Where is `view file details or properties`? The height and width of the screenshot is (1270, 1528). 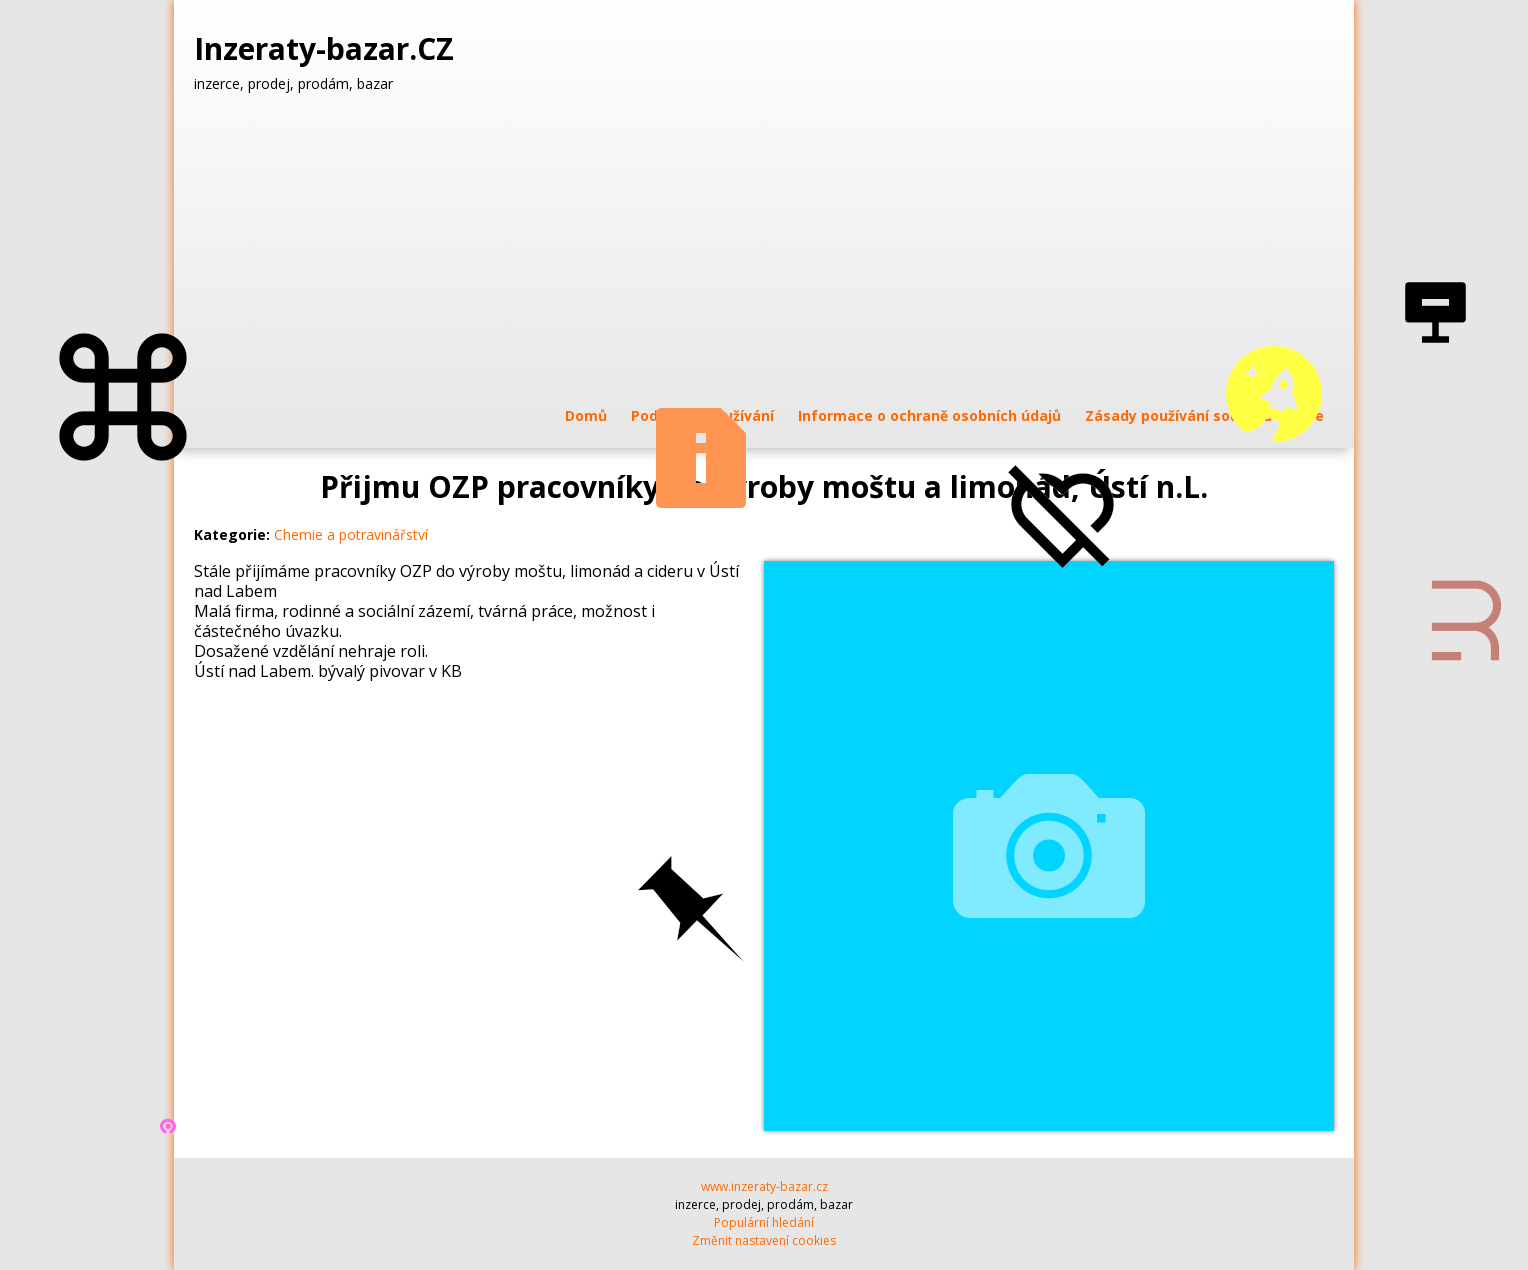 view file details or properties is located at coordinates (701, 458).